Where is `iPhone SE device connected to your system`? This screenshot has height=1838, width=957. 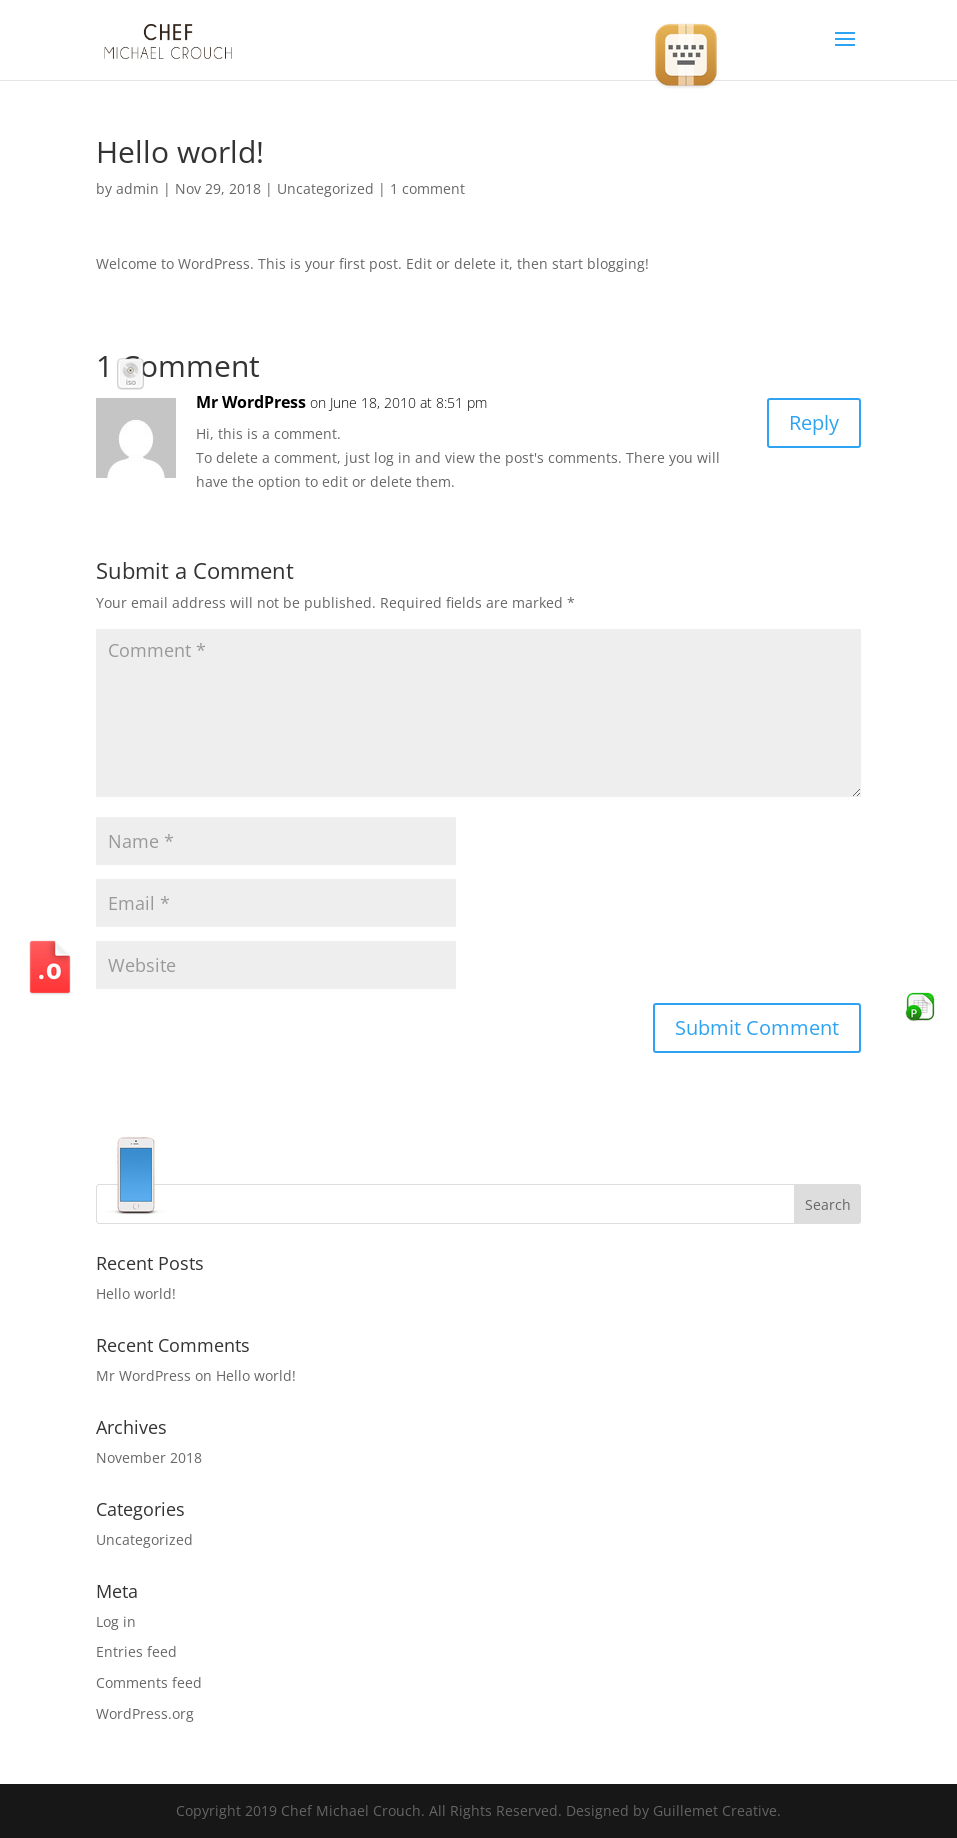 iPhone SE device connected to your system is located at coordinates (136, 1176).